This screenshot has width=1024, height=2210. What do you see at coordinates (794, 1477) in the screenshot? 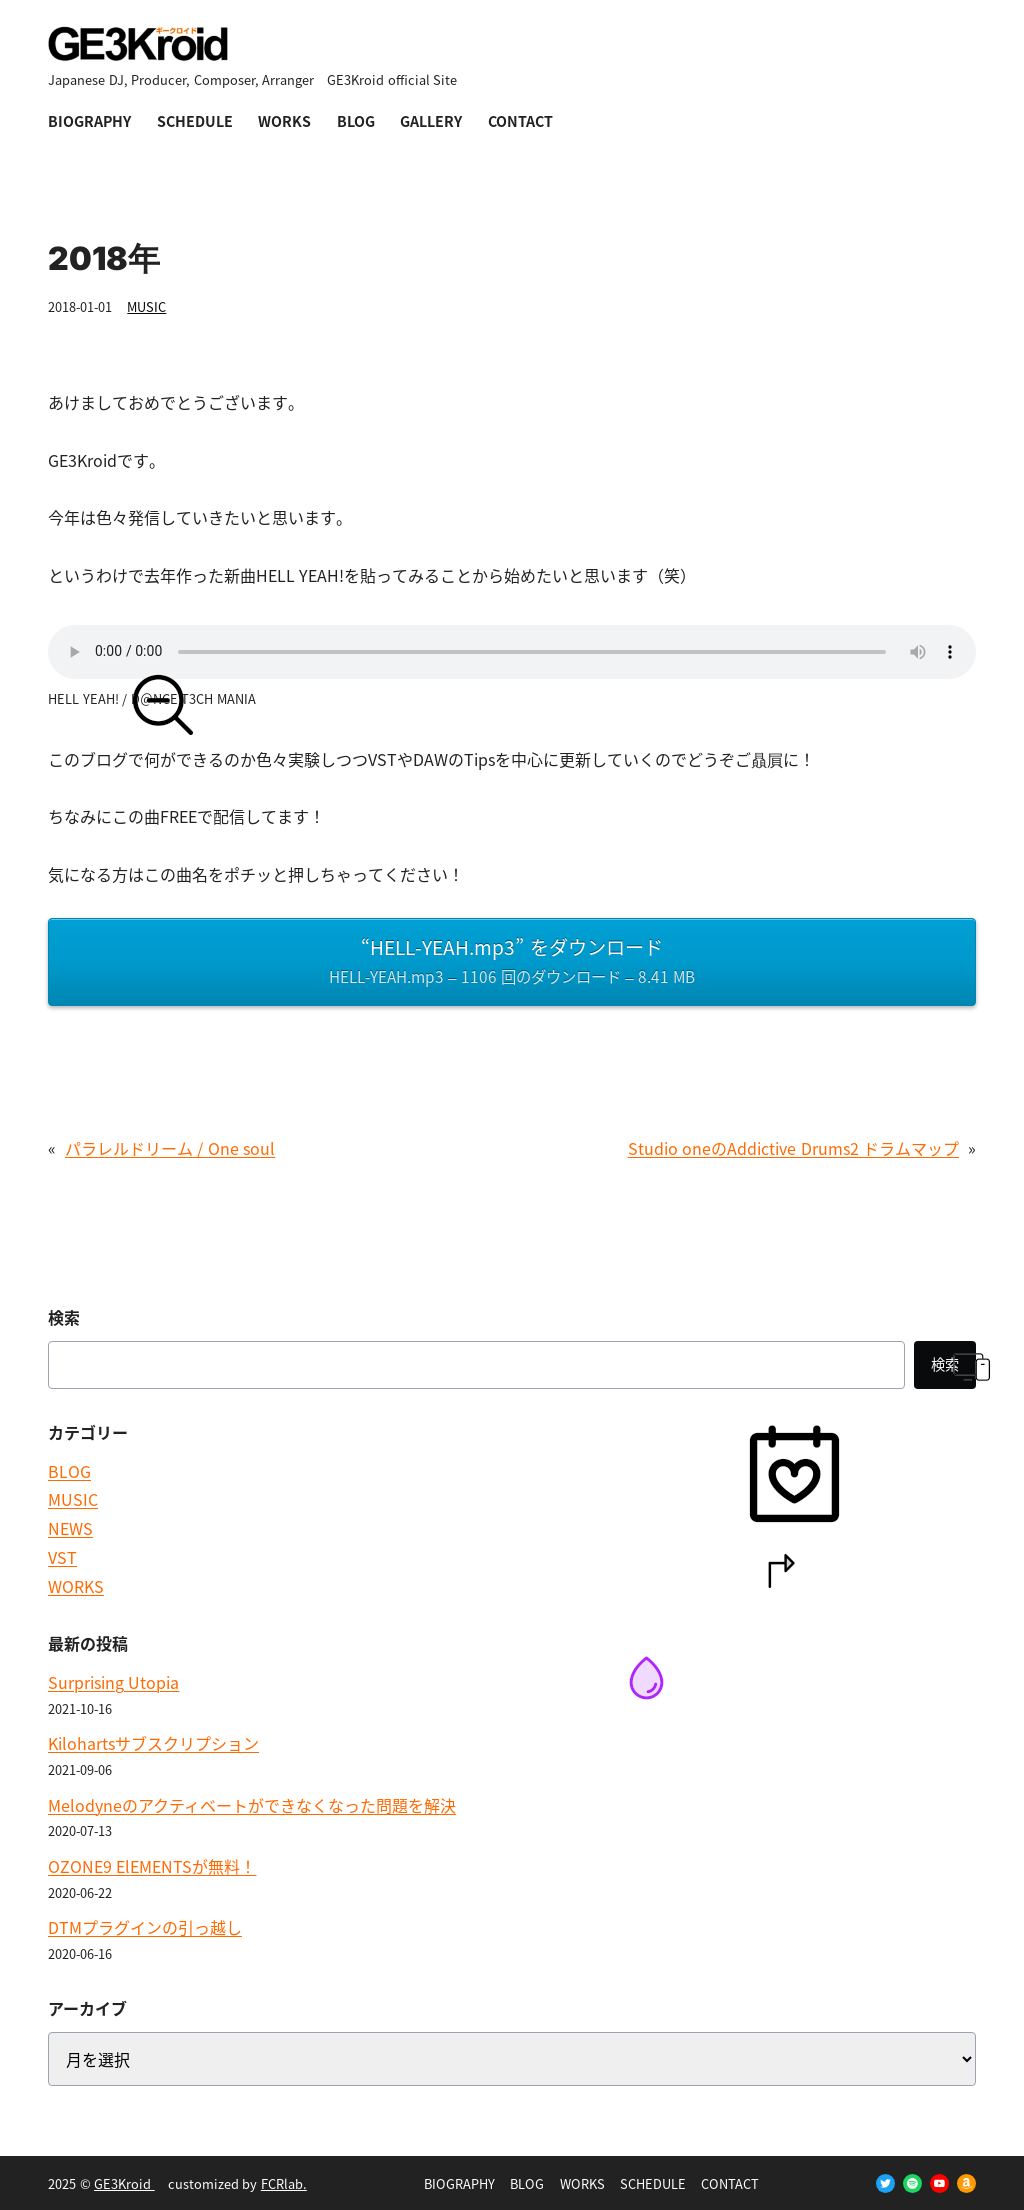
I see `view favorite or loved events` at bounding box center [794, 1477].